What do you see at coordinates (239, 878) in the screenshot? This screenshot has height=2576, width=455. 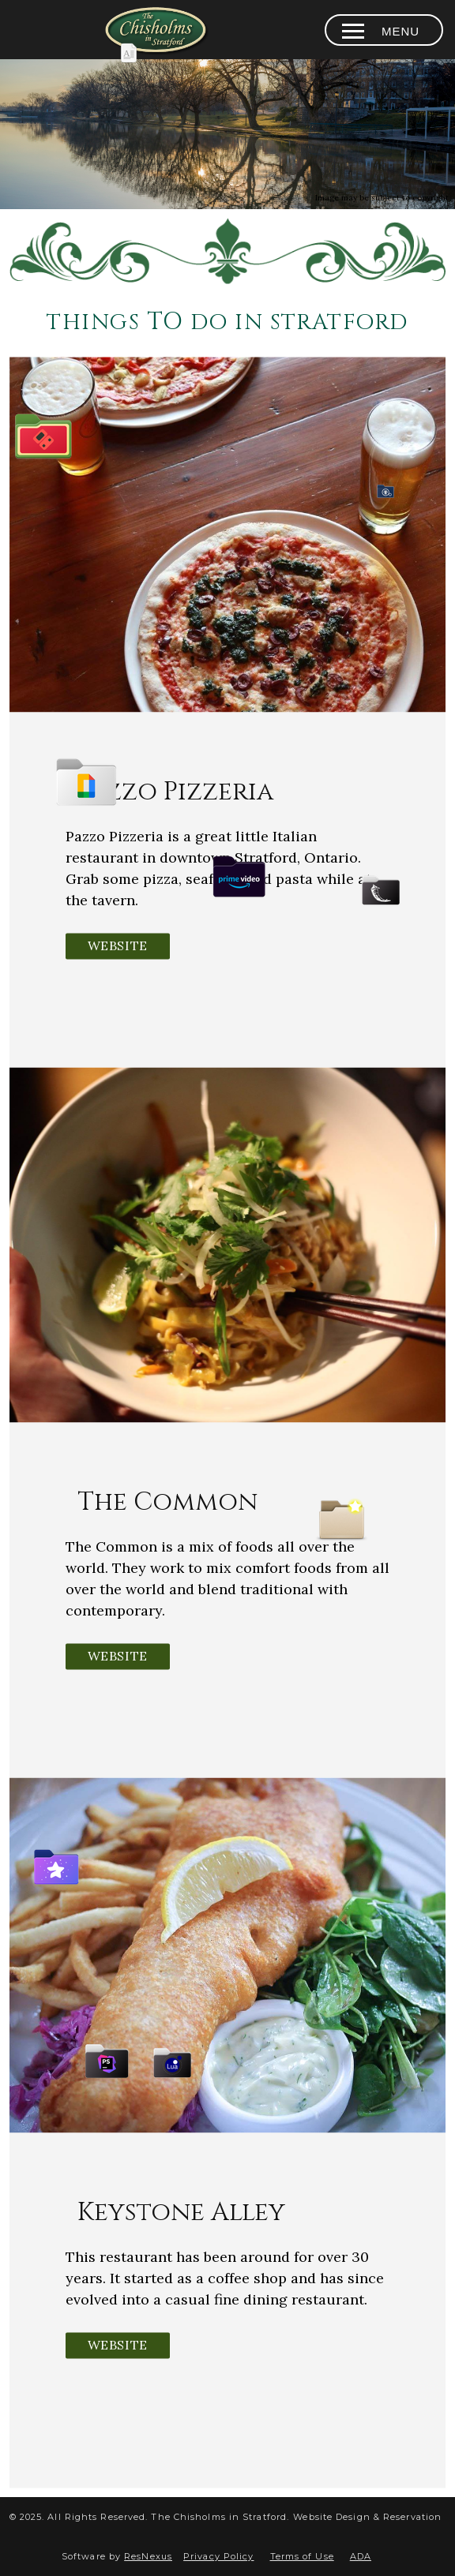 I see `folder containing prime video downloads or media` at bounding box center [239, 878].